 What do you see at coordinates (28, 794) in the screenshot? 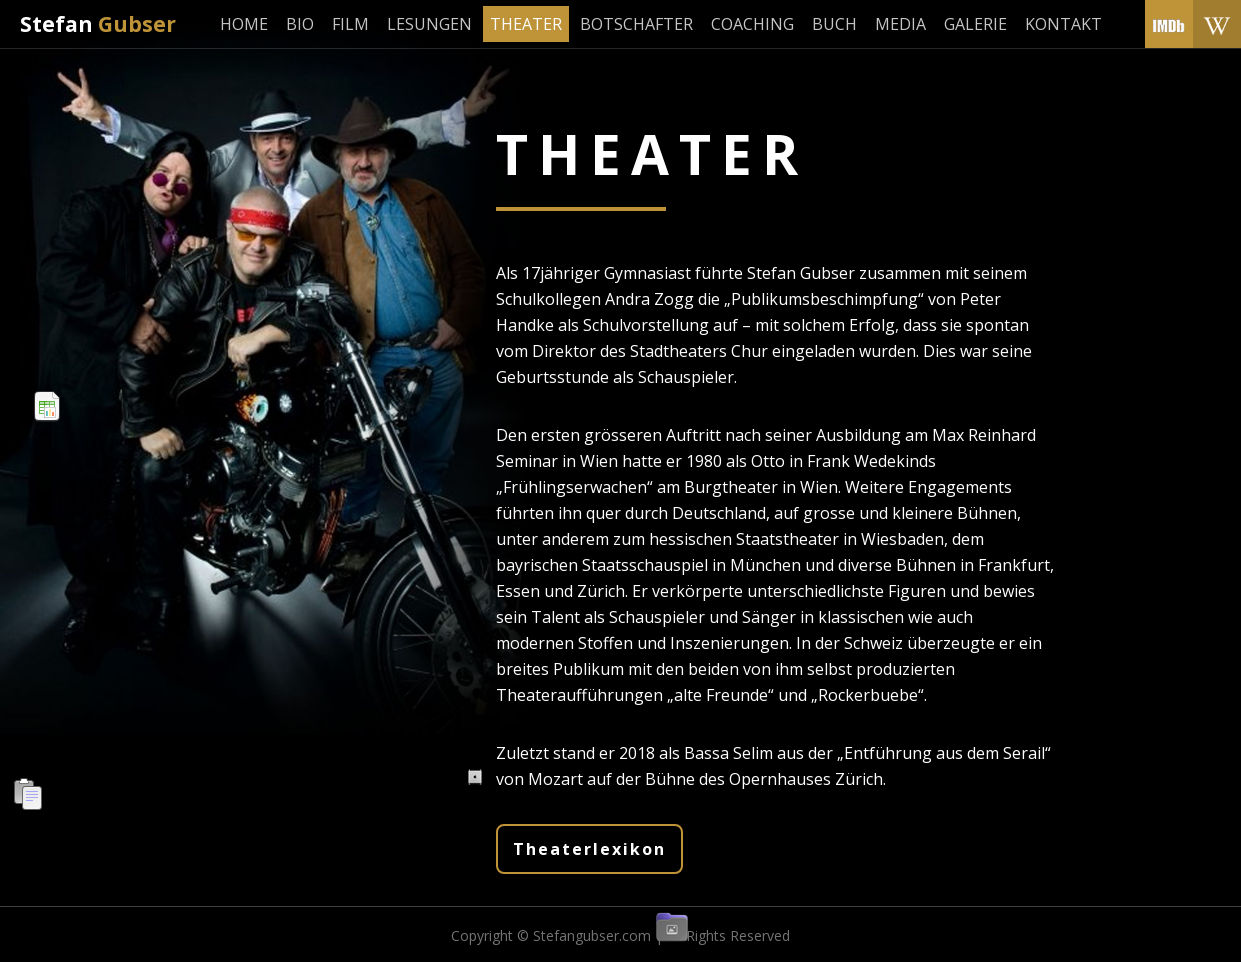
I see `paste content from clipboard` at bounding box center [28, 794].